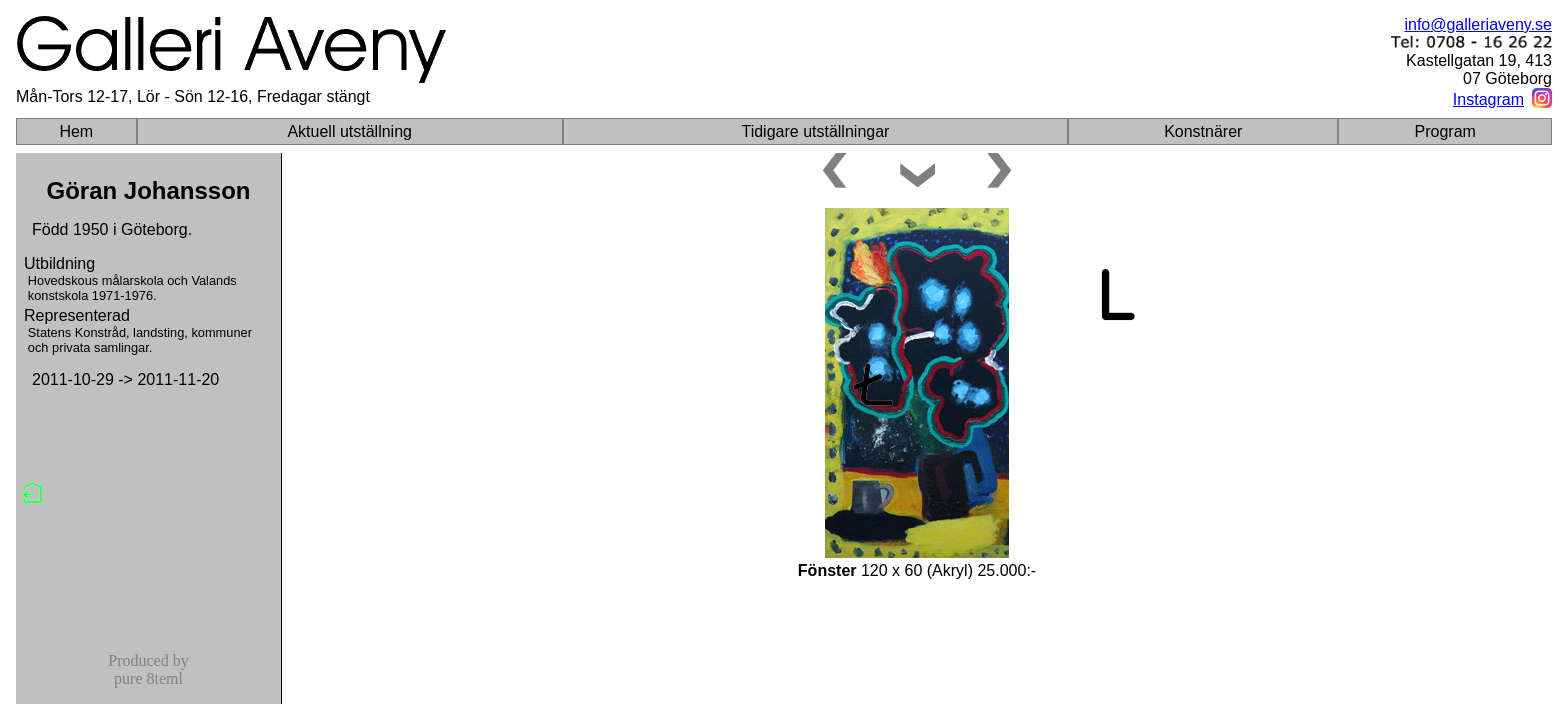  Describe the element at coordinates (1116, 294) in the screenshot. I see `indicates a label or list view option` at that location.